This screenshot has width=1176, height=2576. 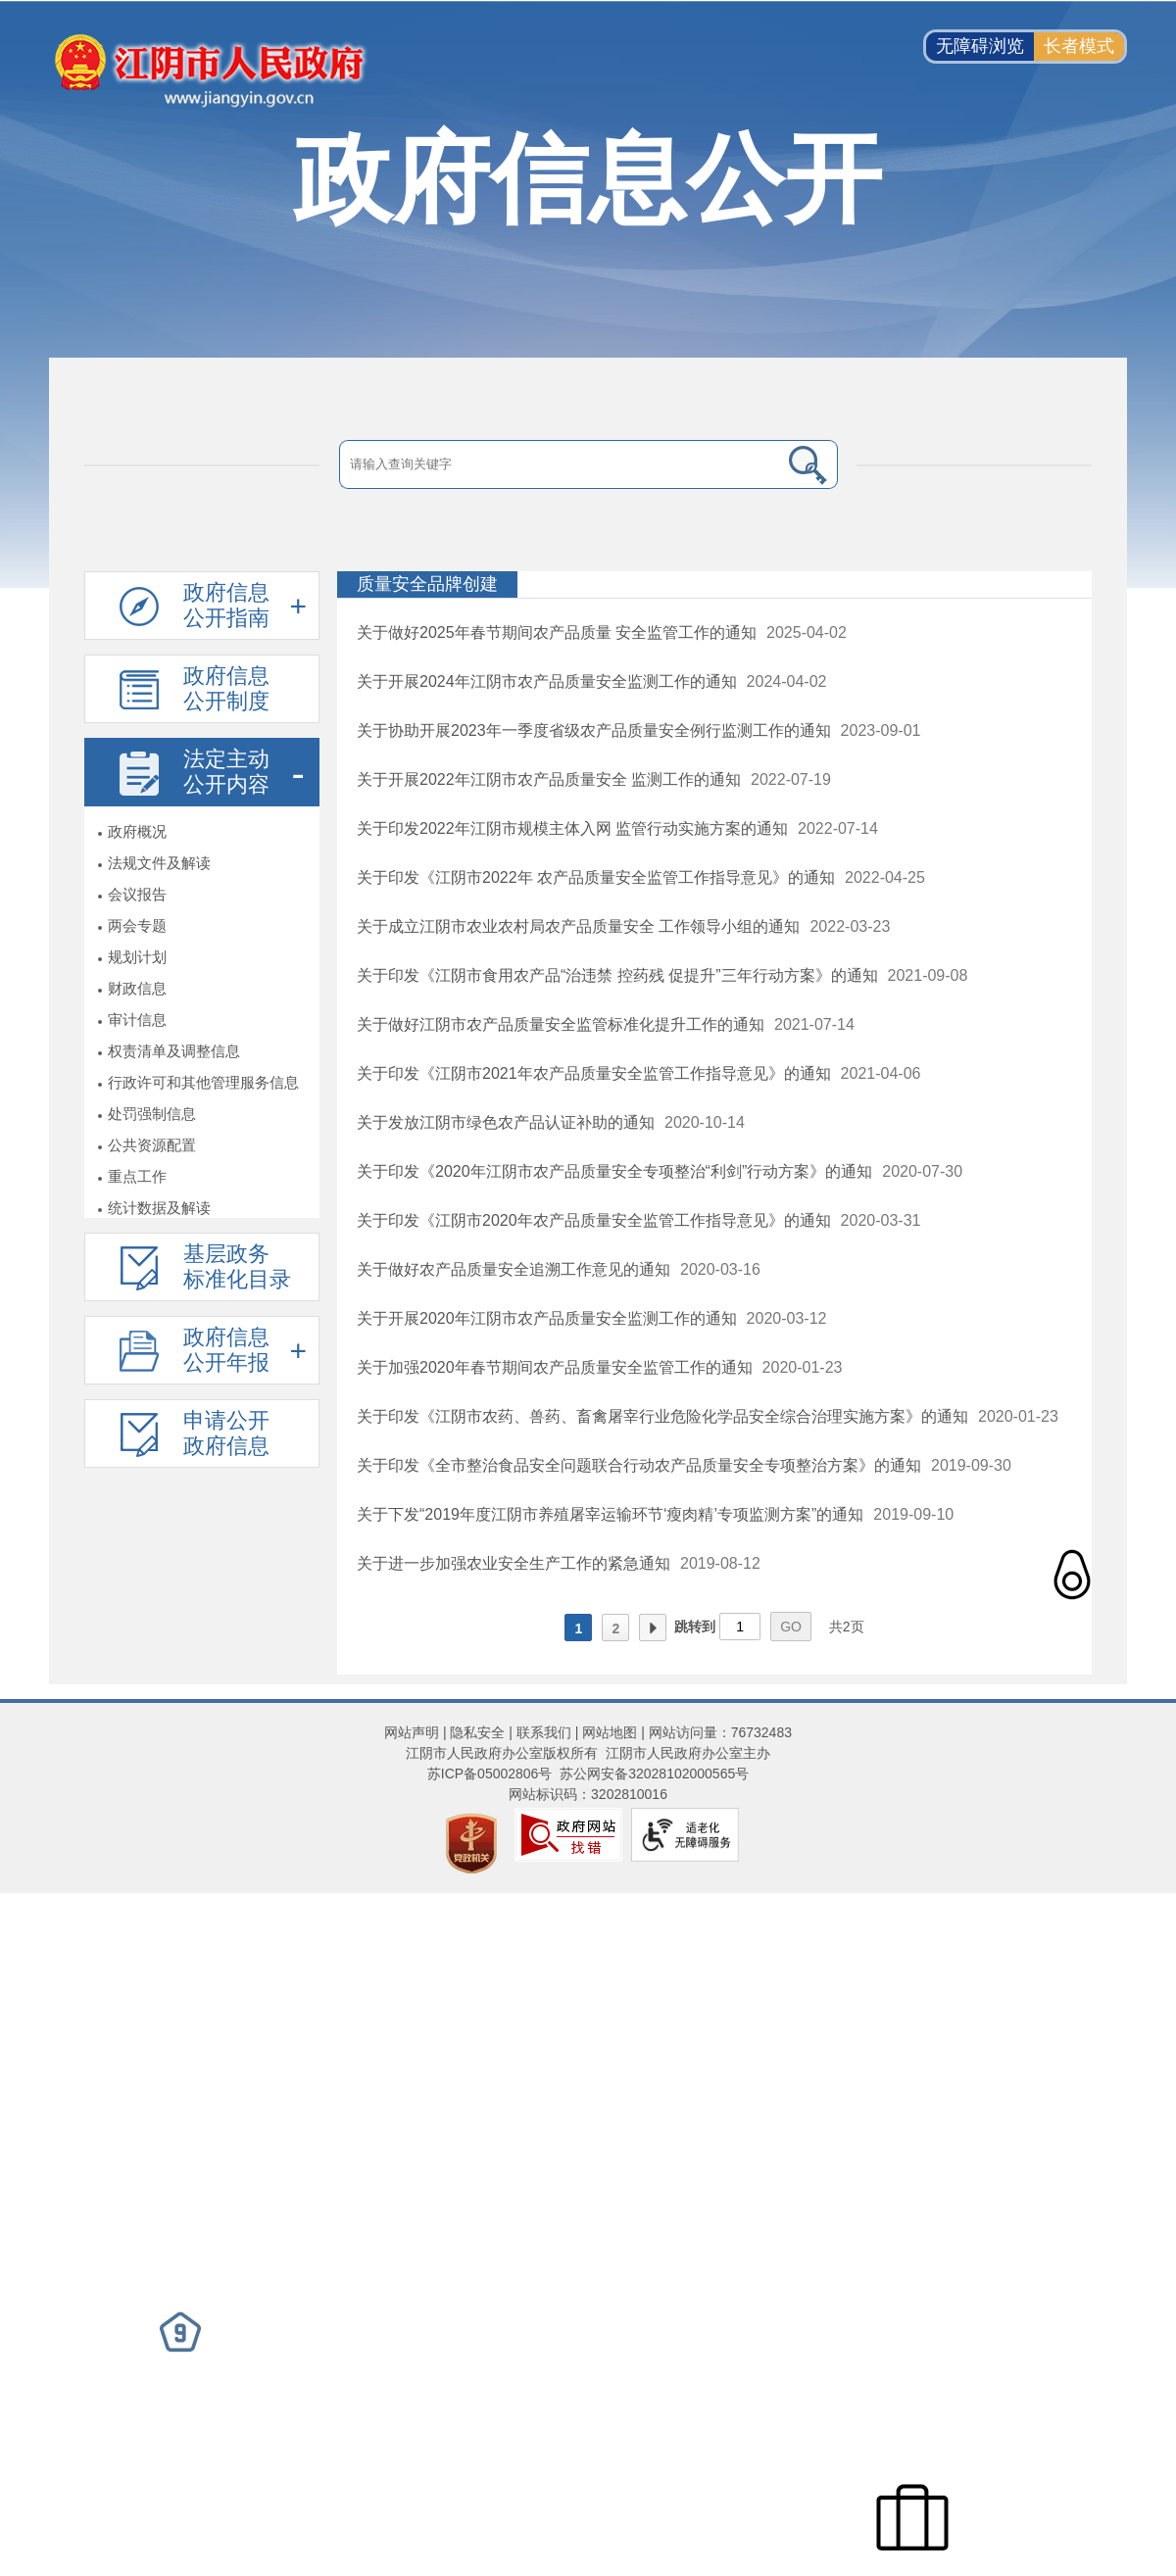 What do you see at coordinates (180, 2333) in the screenshot?
I see `indicates step 9 in a multi-step process` at bounding box center [180, 2333].